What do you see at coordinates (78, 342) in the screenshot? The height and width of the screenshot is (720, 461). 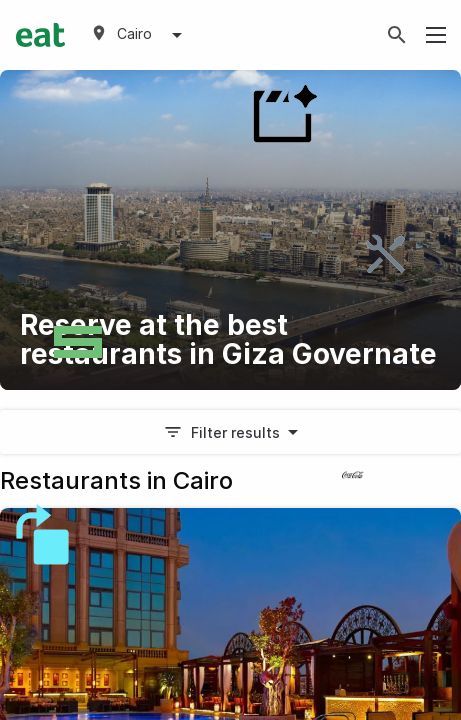 I see `suckless software project logo` at bounding box center [78, 342].